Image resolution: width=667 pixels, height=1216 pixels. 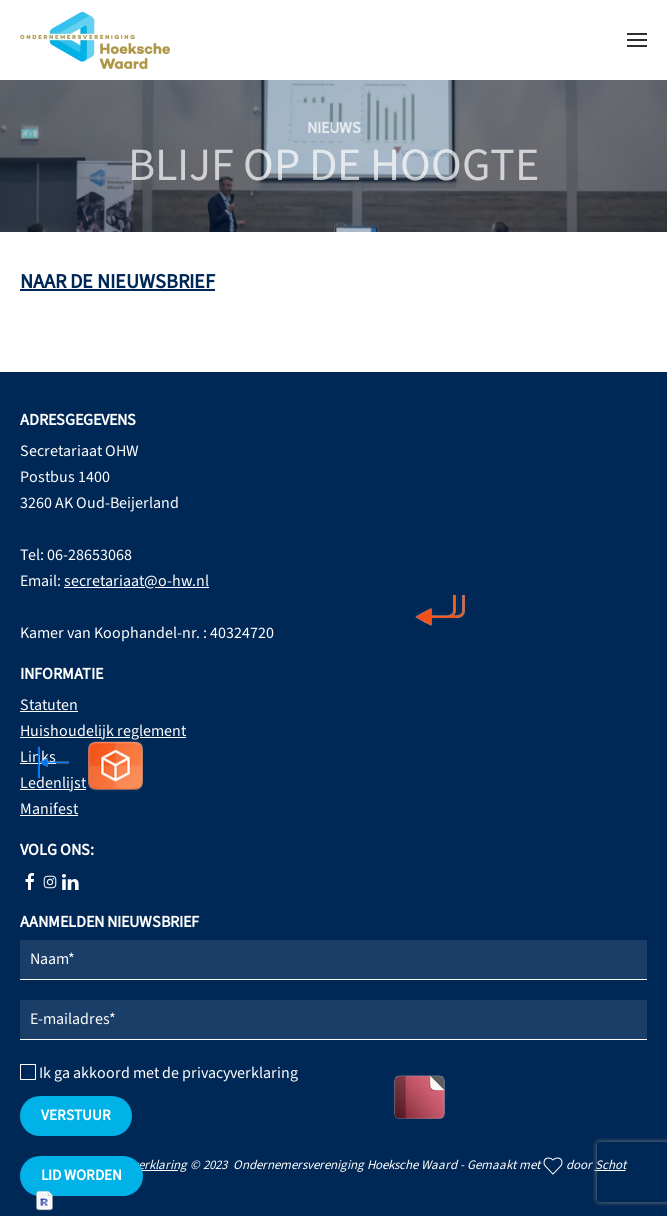 What do you see at coordinates (53, 762) in the screenshot?
I see `go to the first item in a list or sequence` at bounding box center [53, 762].